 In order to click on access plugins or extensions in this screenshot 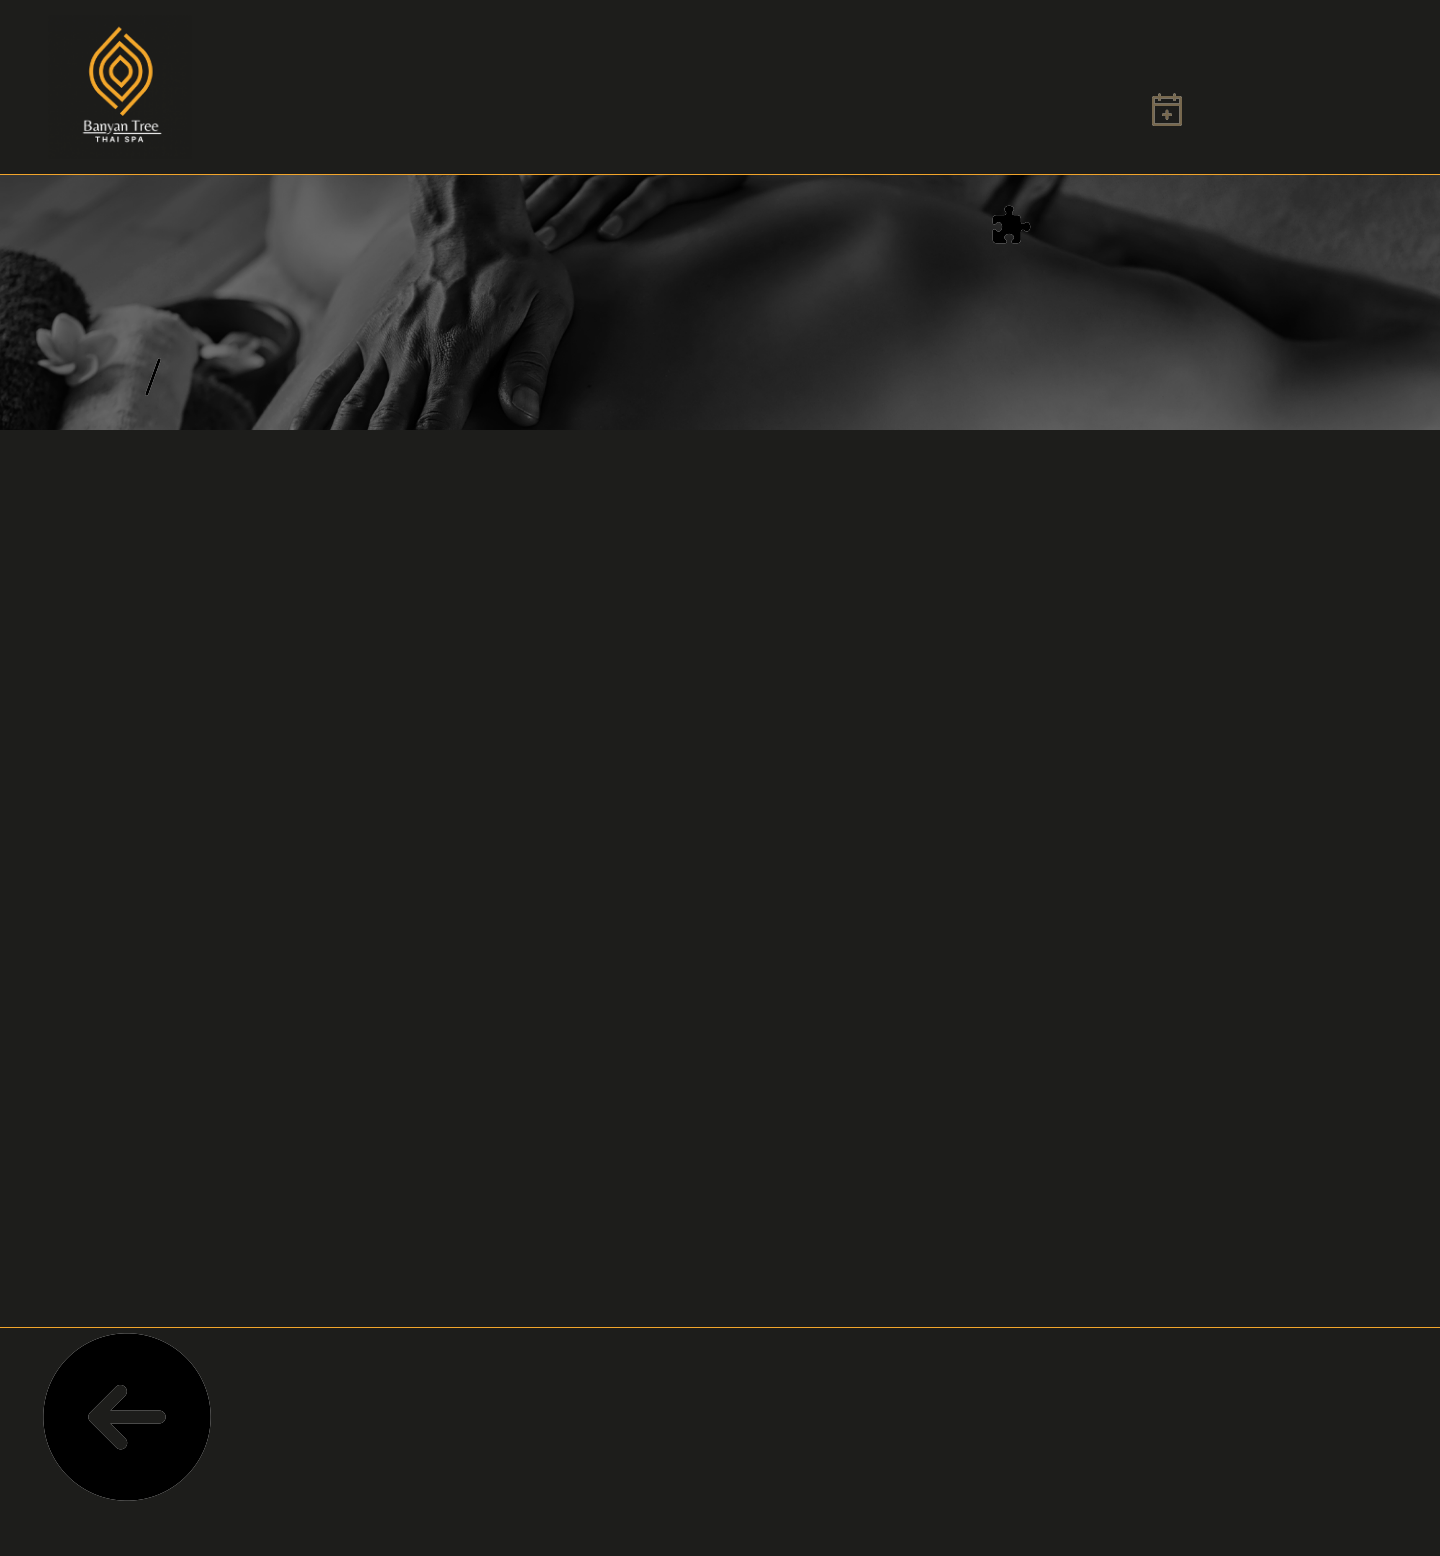, I will do `click(1011, 224)`.